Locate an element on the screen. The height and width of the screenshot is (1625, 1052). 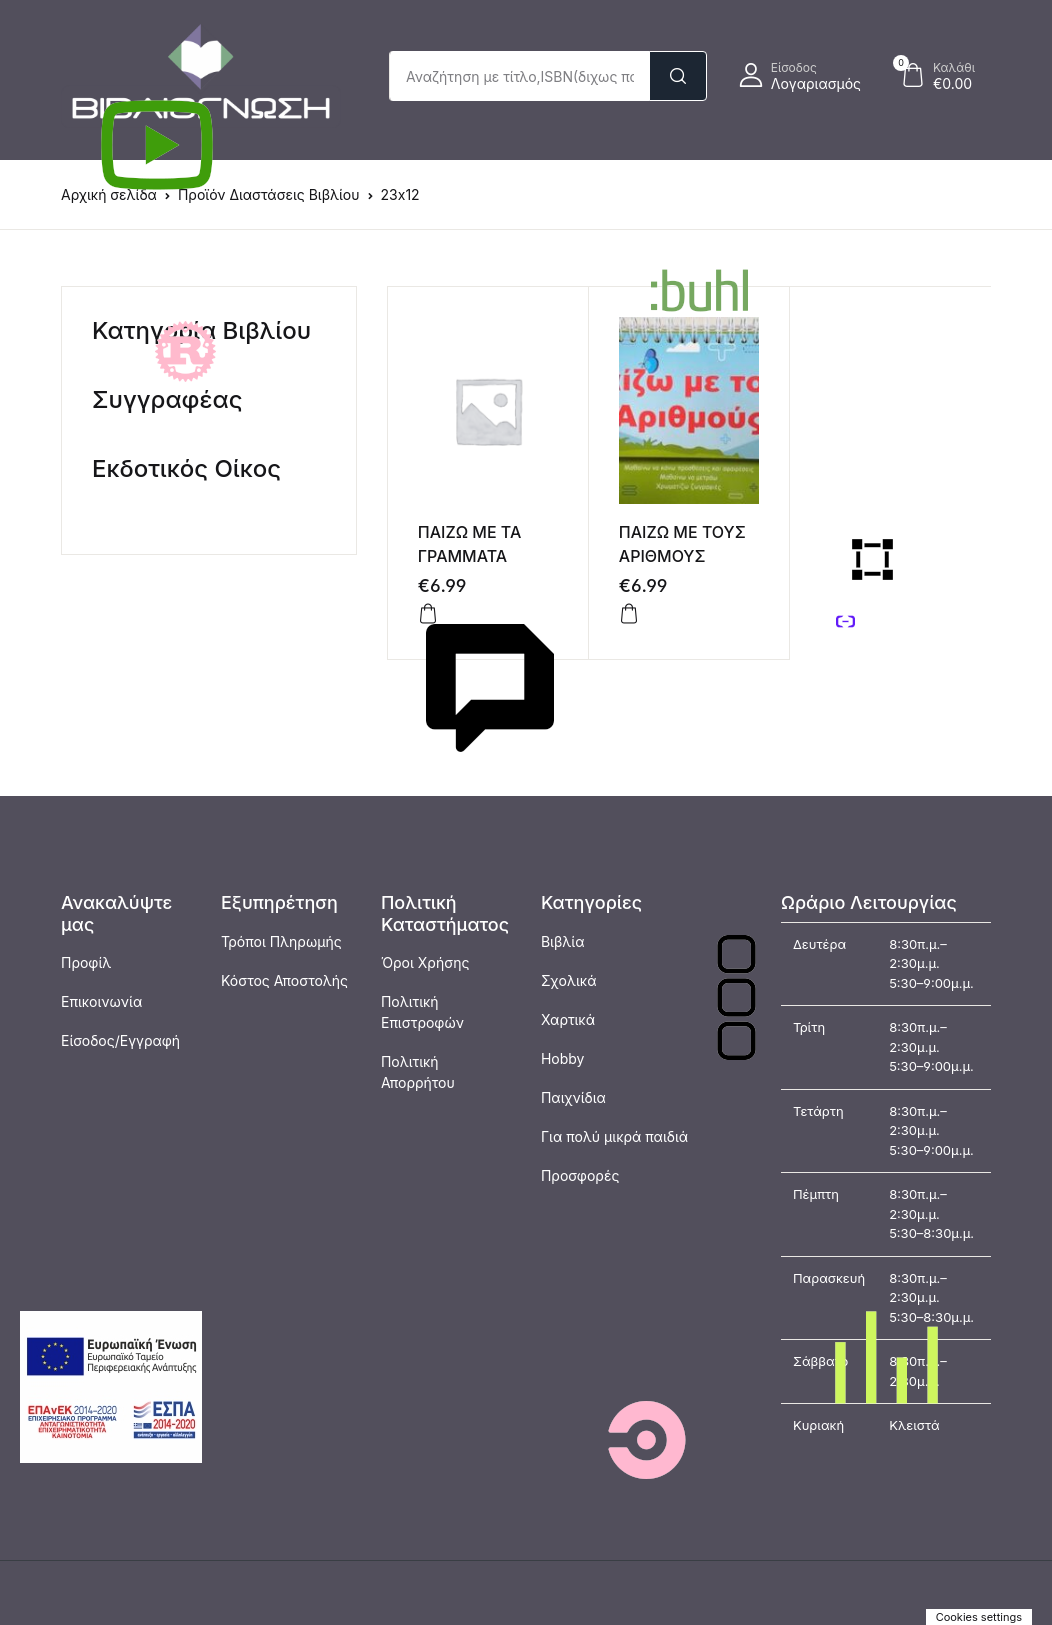
rust programming language logo is located at coordinates (185, 351).